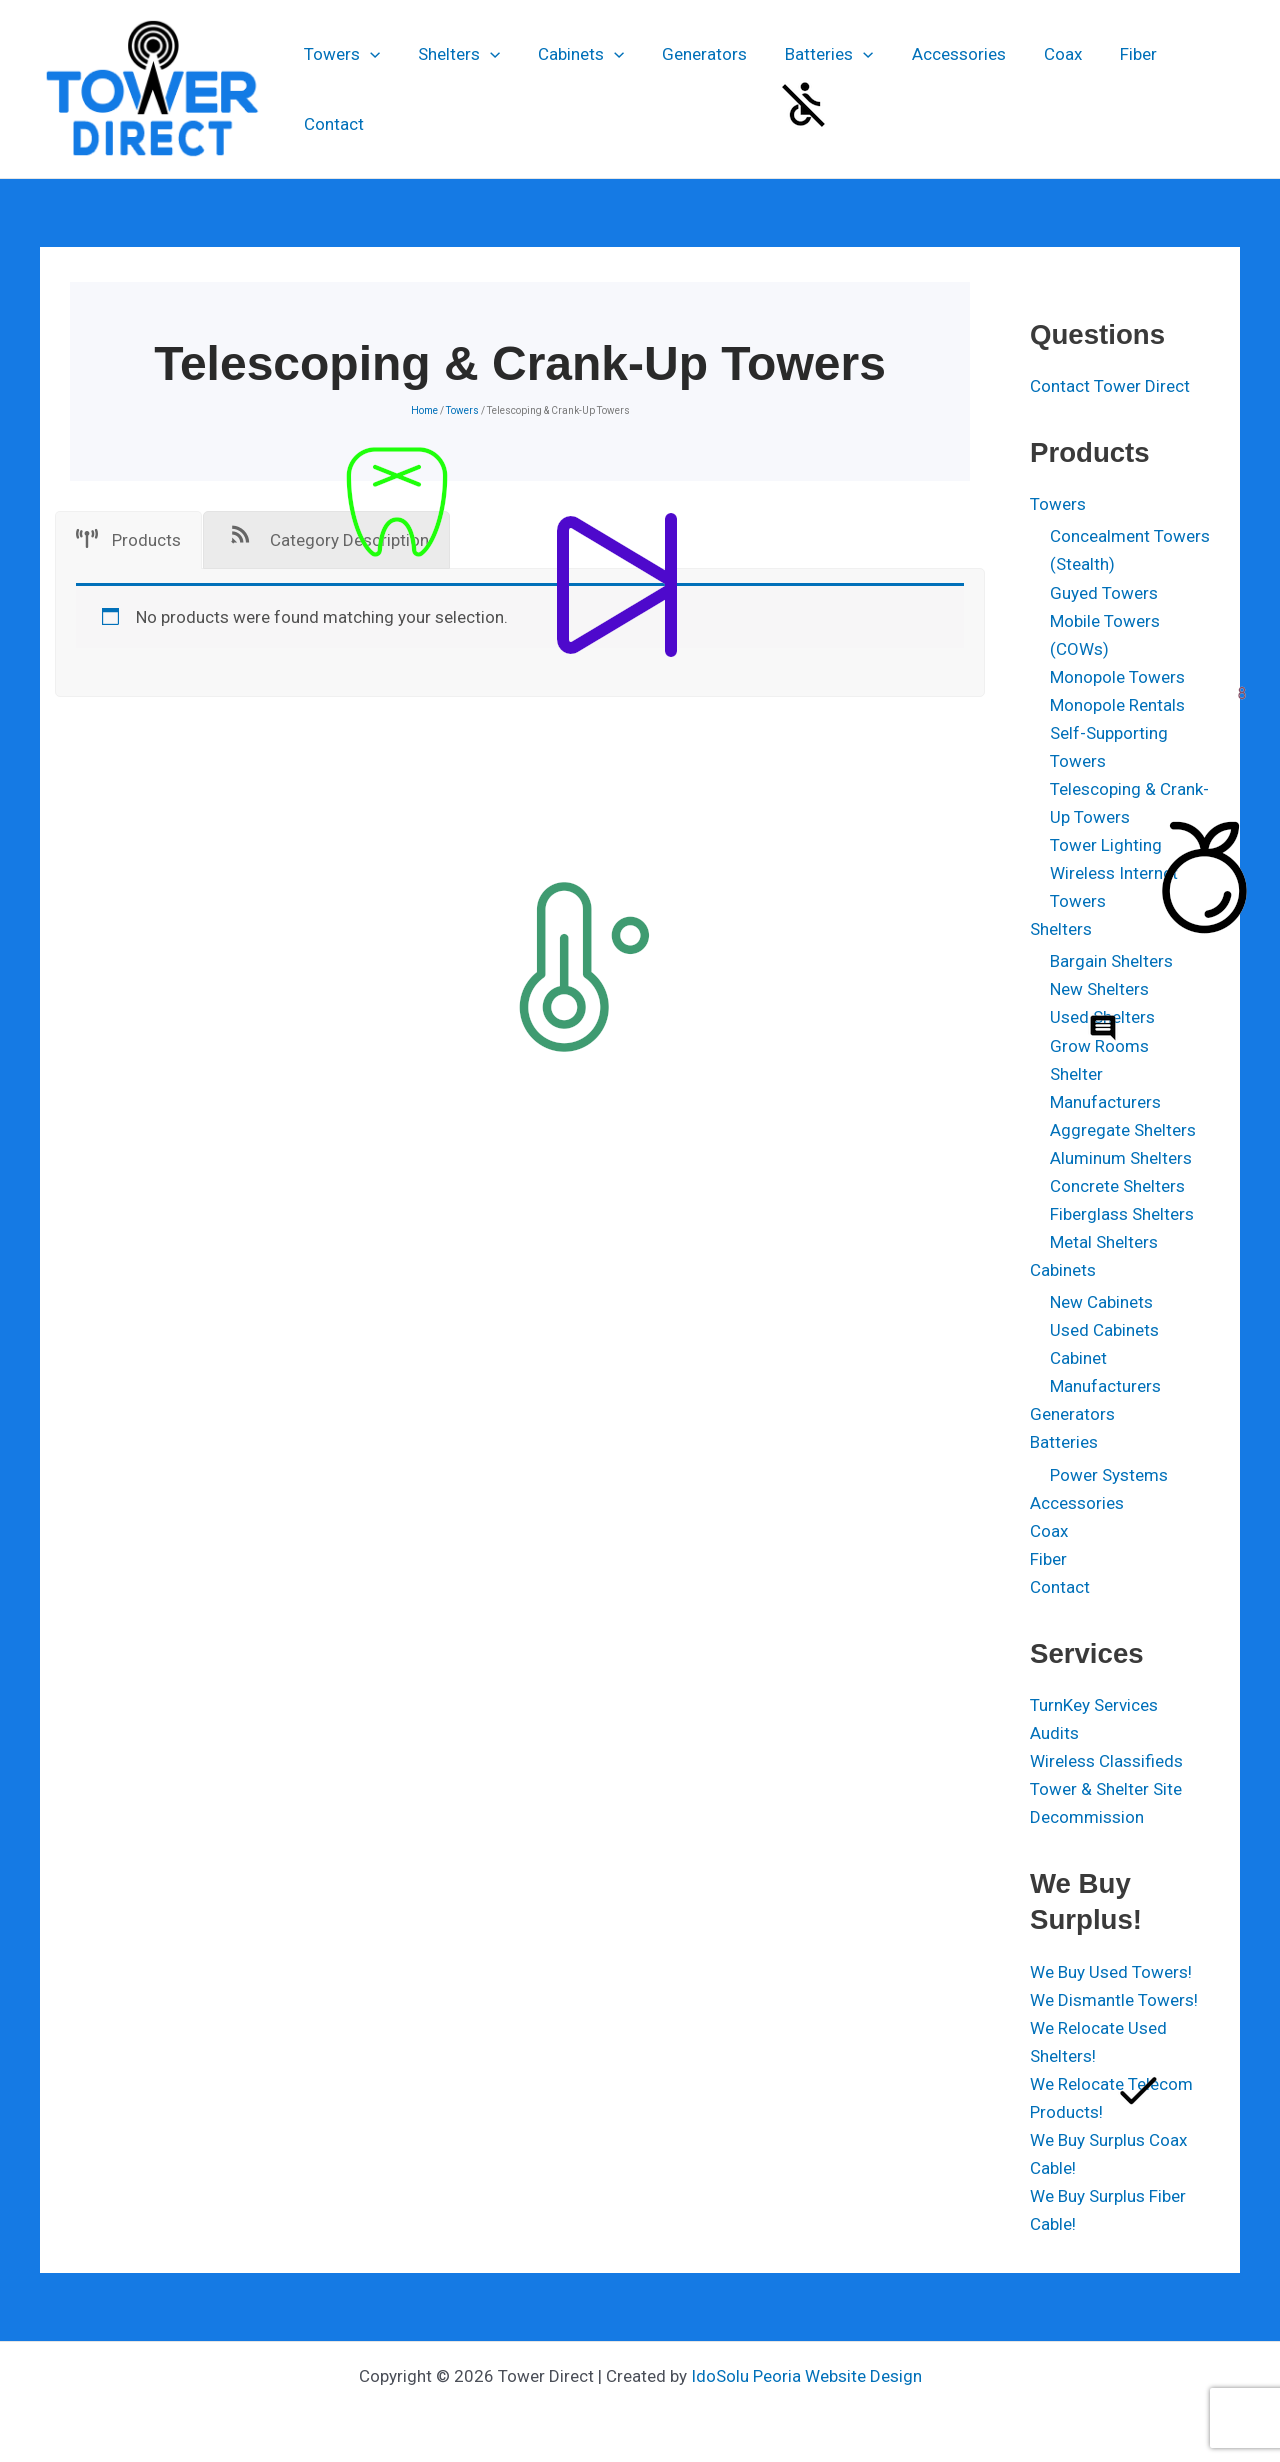 This screenshot has height=2462, width=1280. I want to click on confirm or submit an action, so click(1138, 2090).